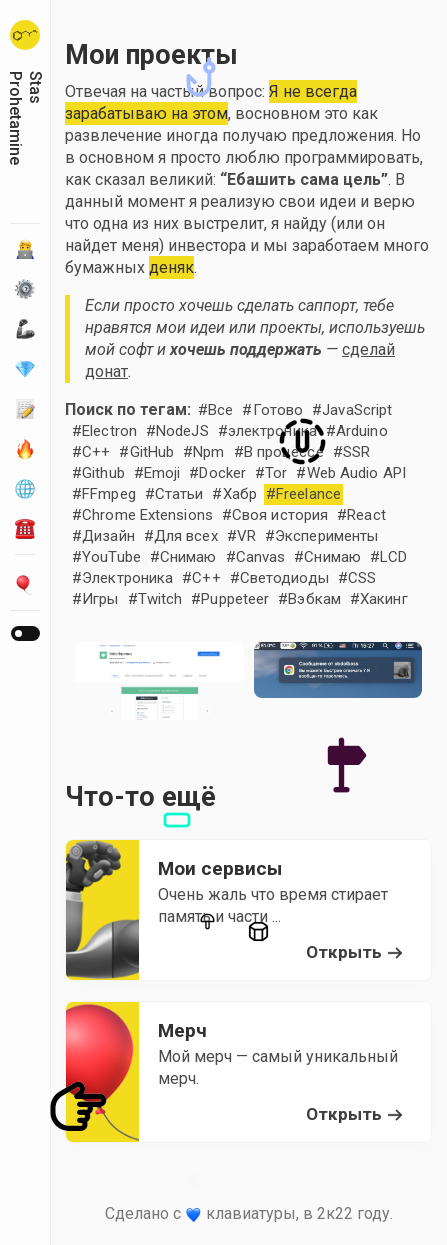 This screenshot has width=447, height=1245. Describe the element at coordinates (177, 820) in the screenshot. I see `crop image to 16:9 aspect ratio` at that location.